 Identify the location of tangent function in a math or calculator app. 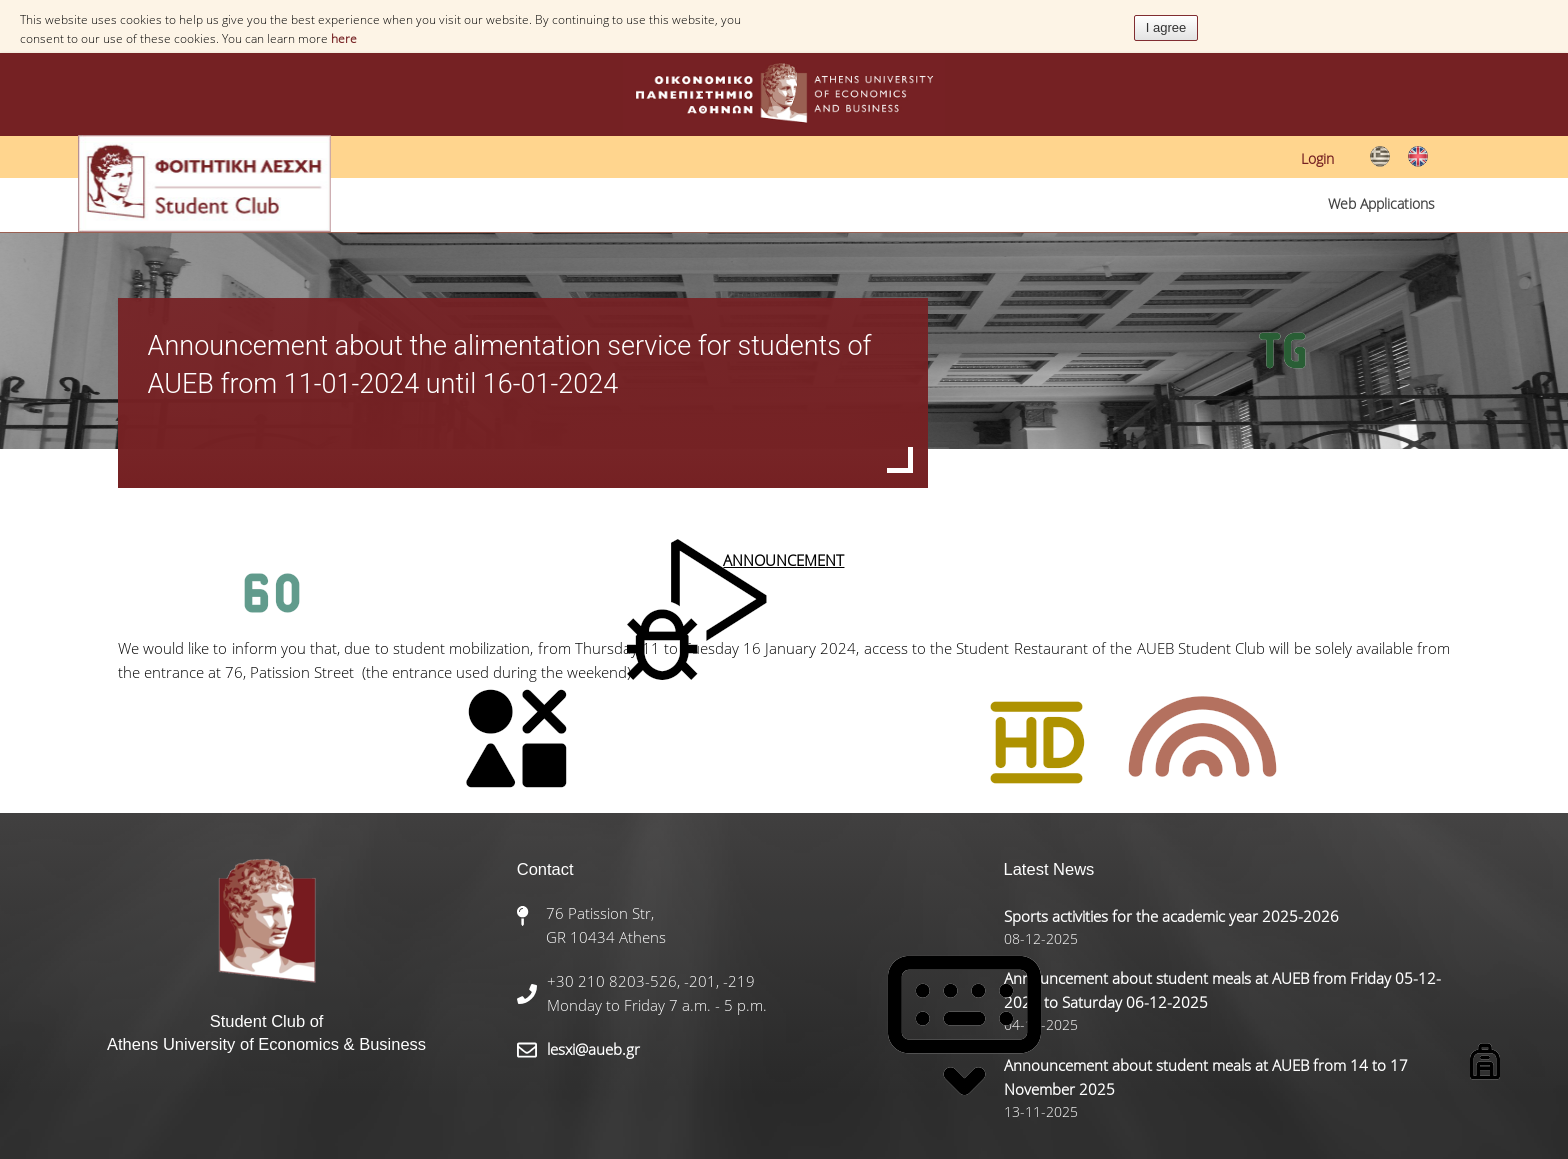
(1280, 350).